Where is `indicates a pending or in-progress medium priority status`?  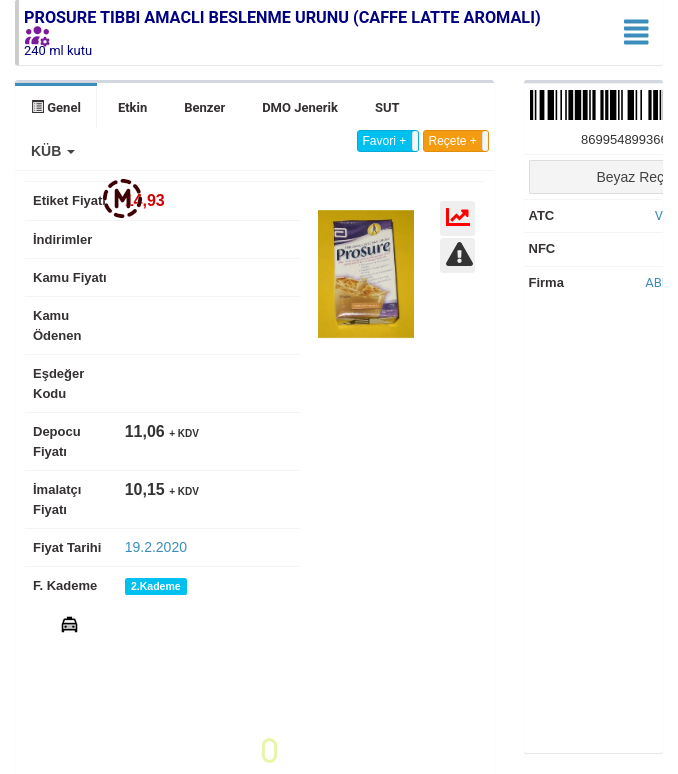 indicates a pending or in-progress medium priority status is located at coordinates (122, 198).